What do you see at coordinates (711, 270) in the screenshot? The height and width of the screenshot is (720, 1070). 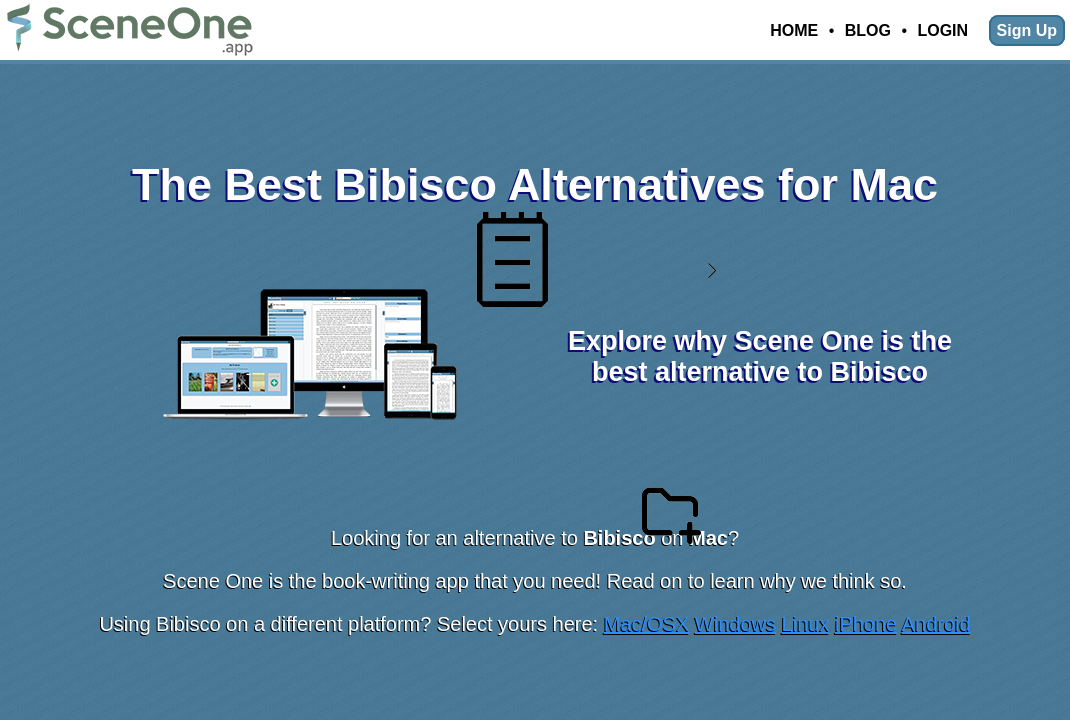 I see `navigate to the next item or page` at bounding box center [711, 270].